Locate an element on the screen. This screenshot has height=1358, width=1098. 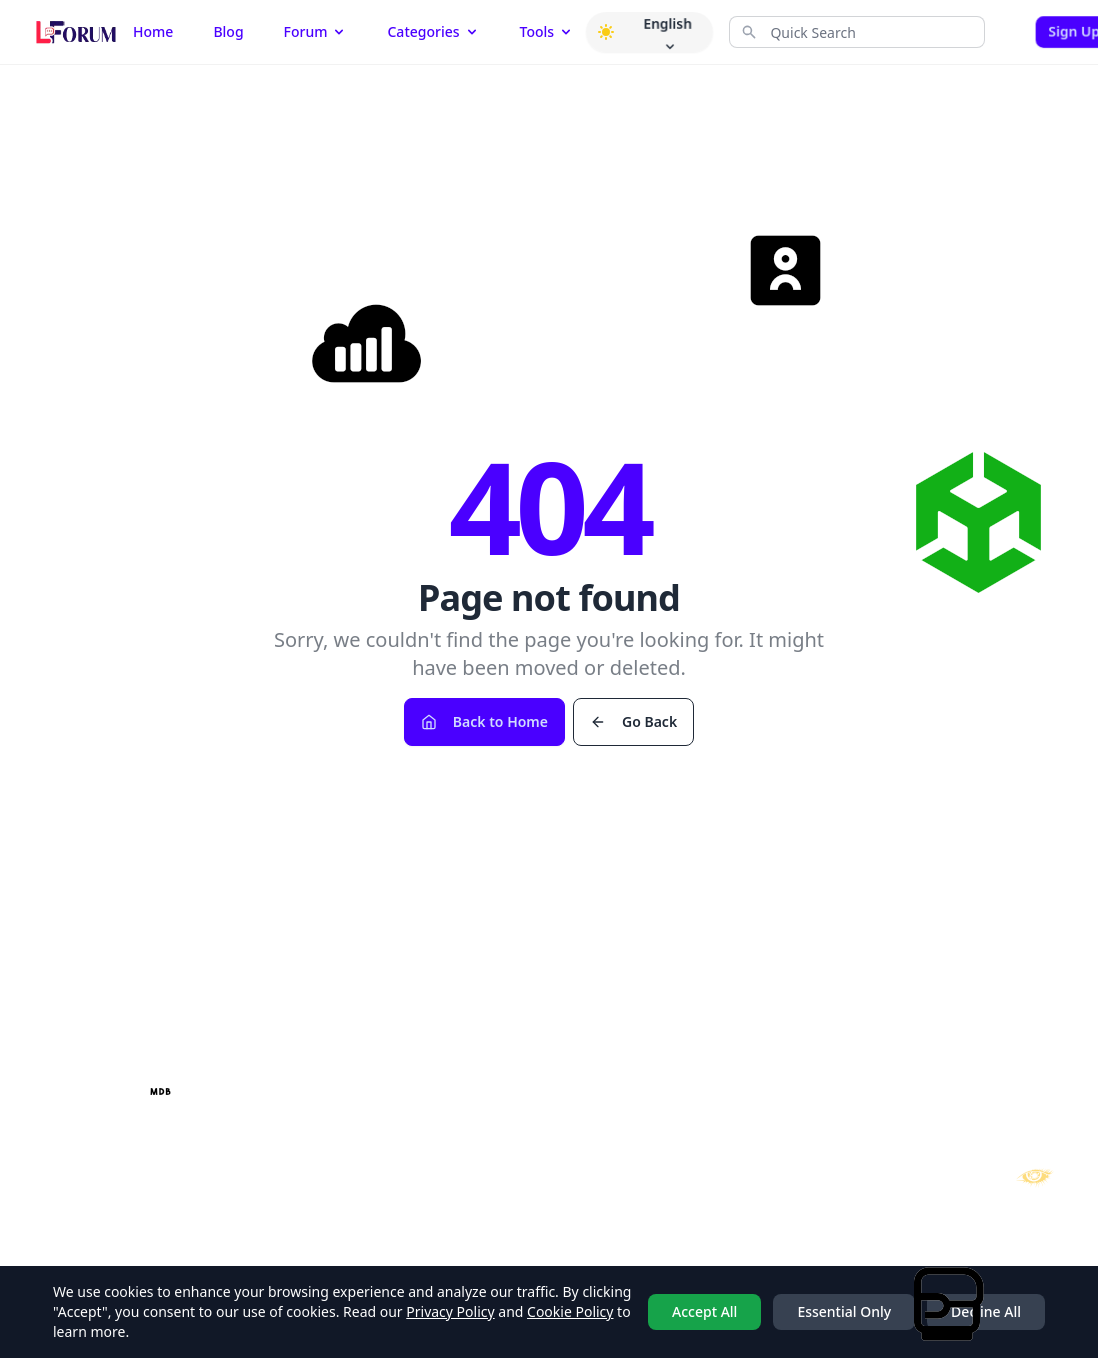
boxing or combat sports category is located at coordinates (947, 1304).